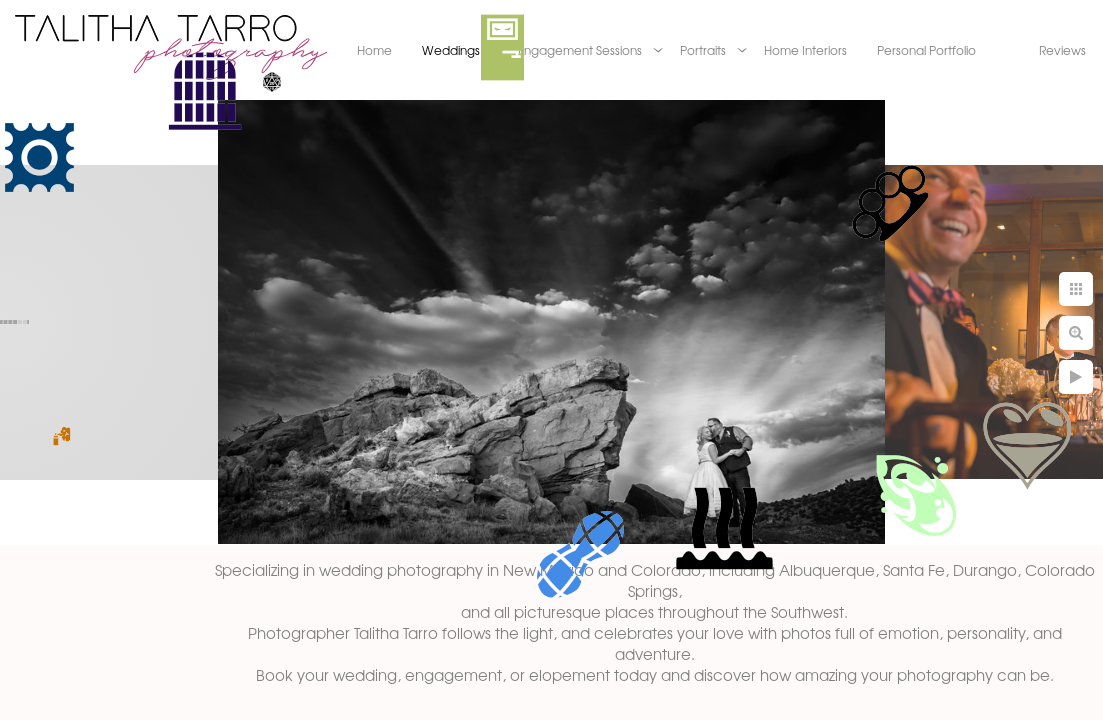  Describe the element at coordinates (39, 157) in the screenshot. I see `indicates a postage stamp or mail item` at that location.